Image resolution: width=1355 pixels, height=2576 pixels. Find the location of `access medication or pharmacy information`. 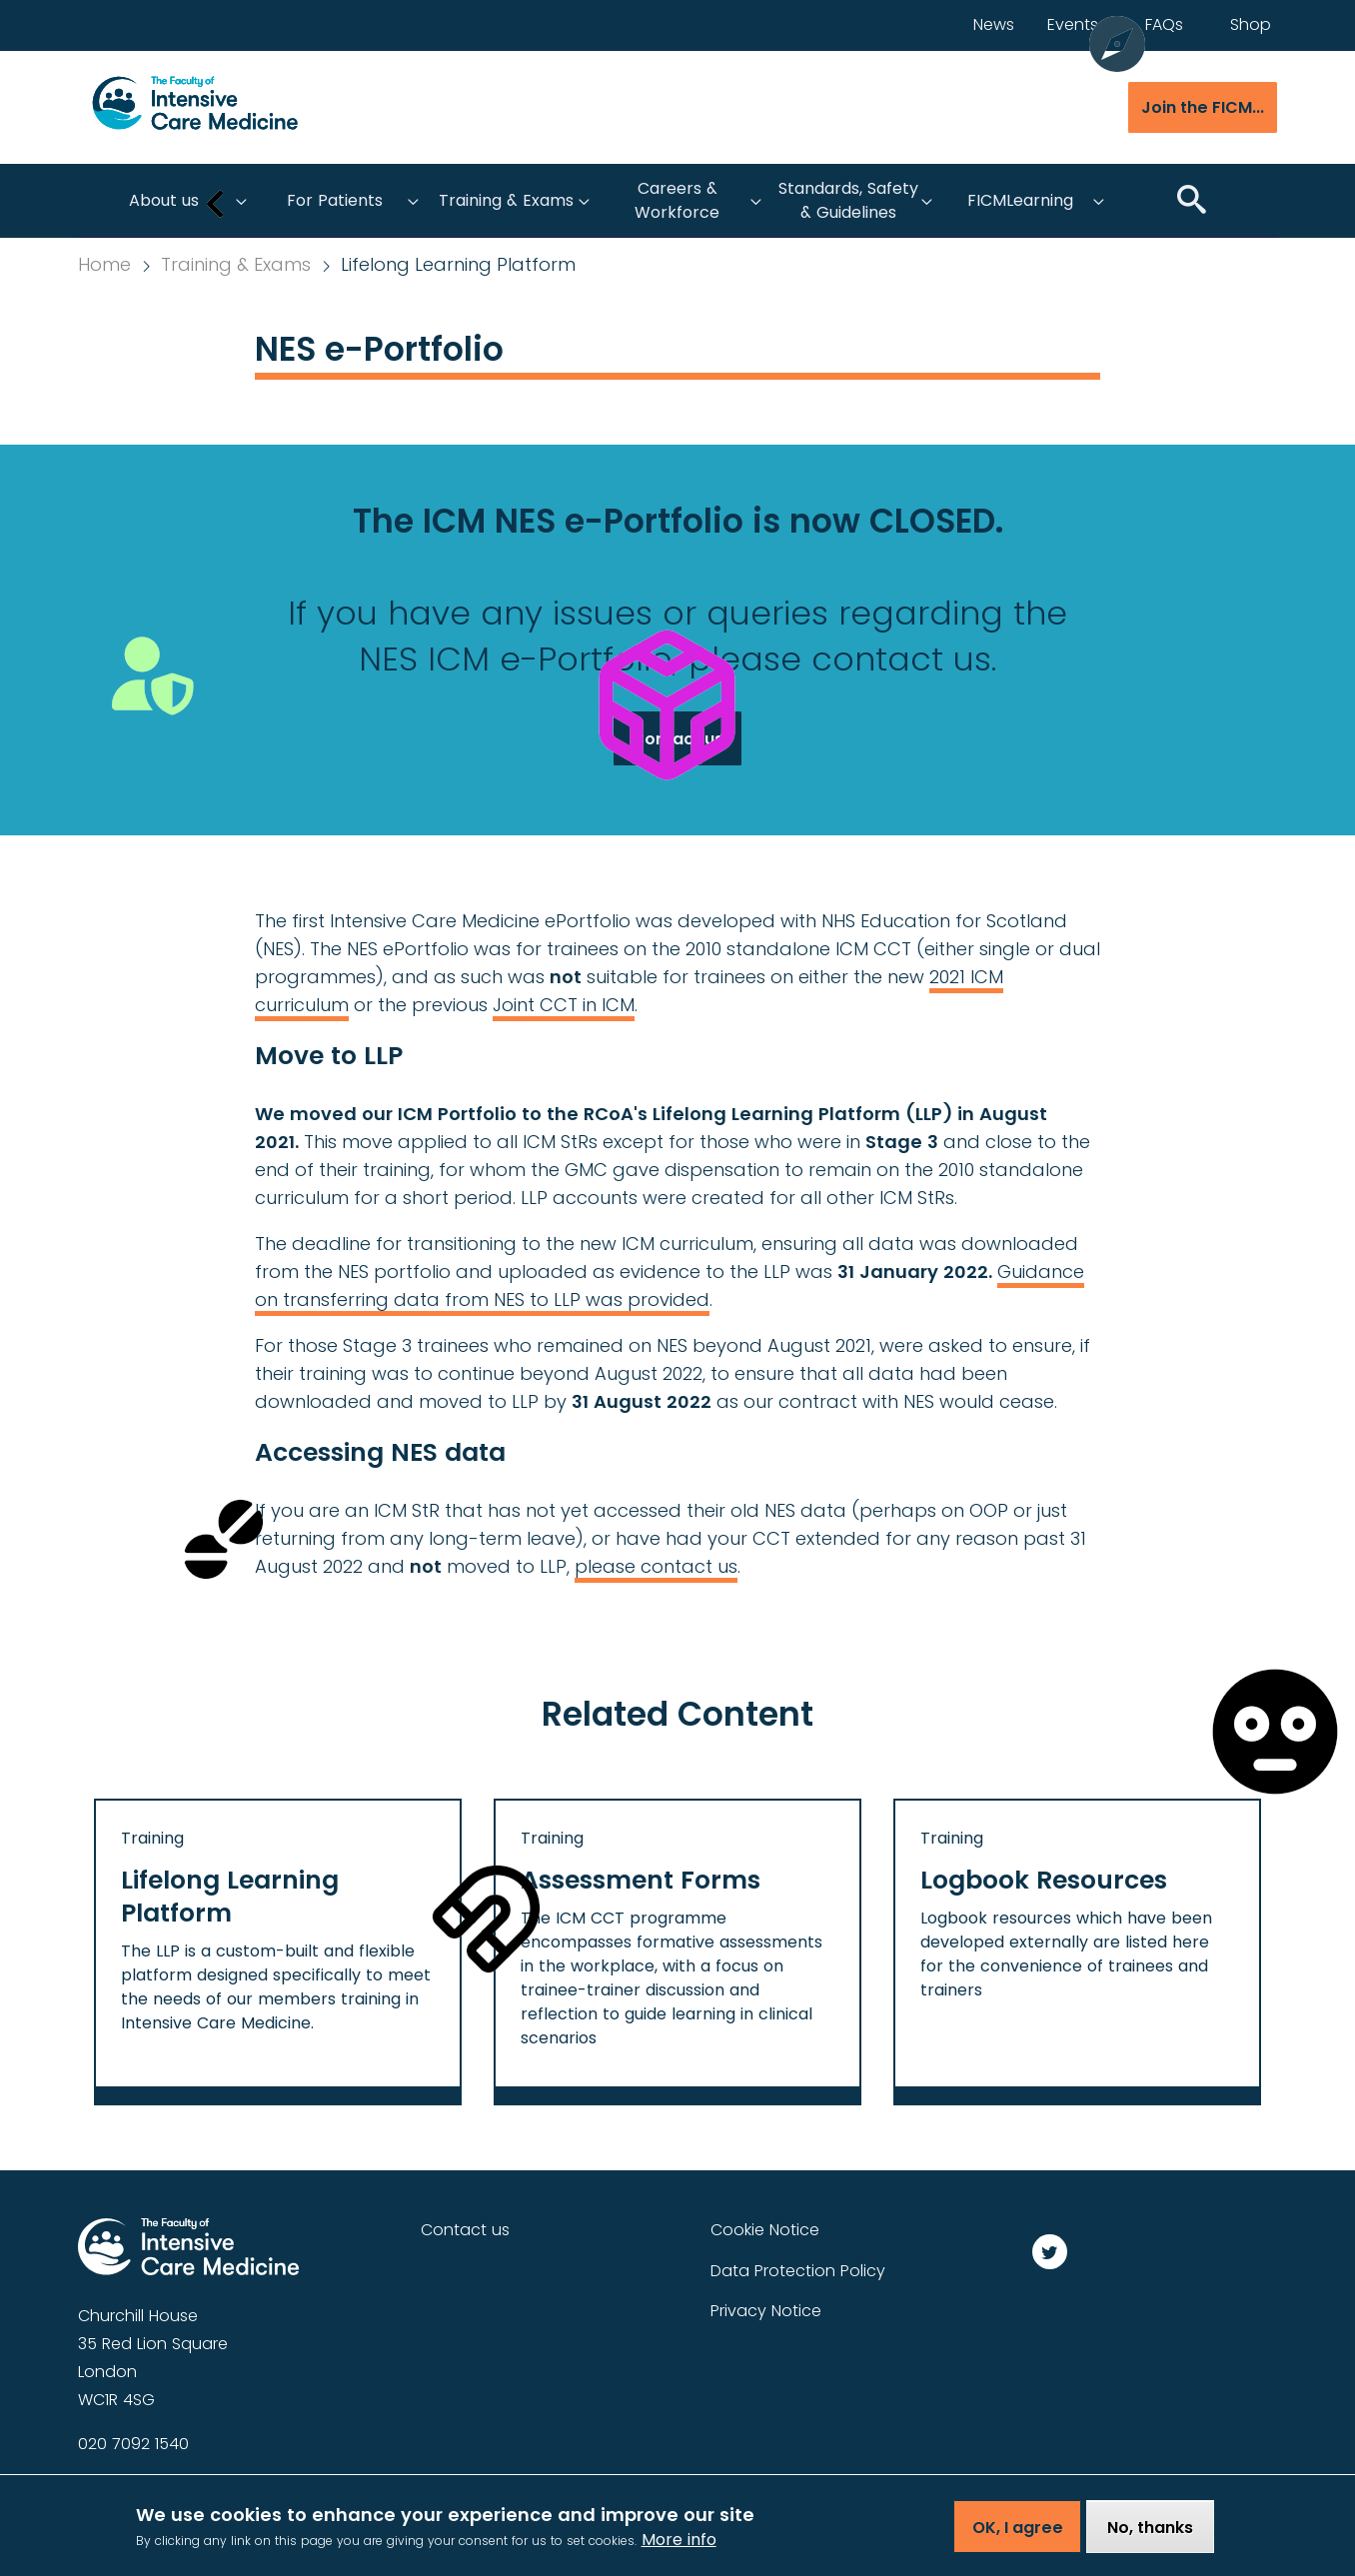

access medication or pharmacy information is located at coordinates (223, 1539).